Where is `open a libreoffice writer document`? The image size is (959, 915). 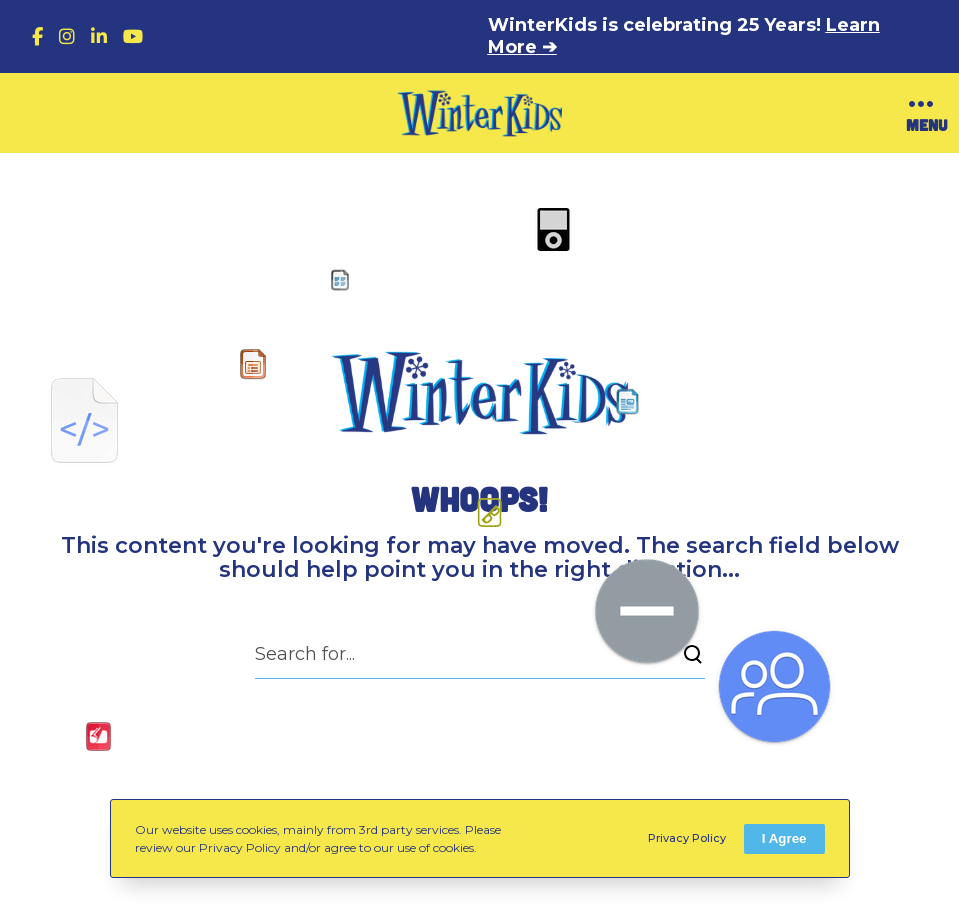
open a libreoffice writer document is located at coordinates (627, 401).